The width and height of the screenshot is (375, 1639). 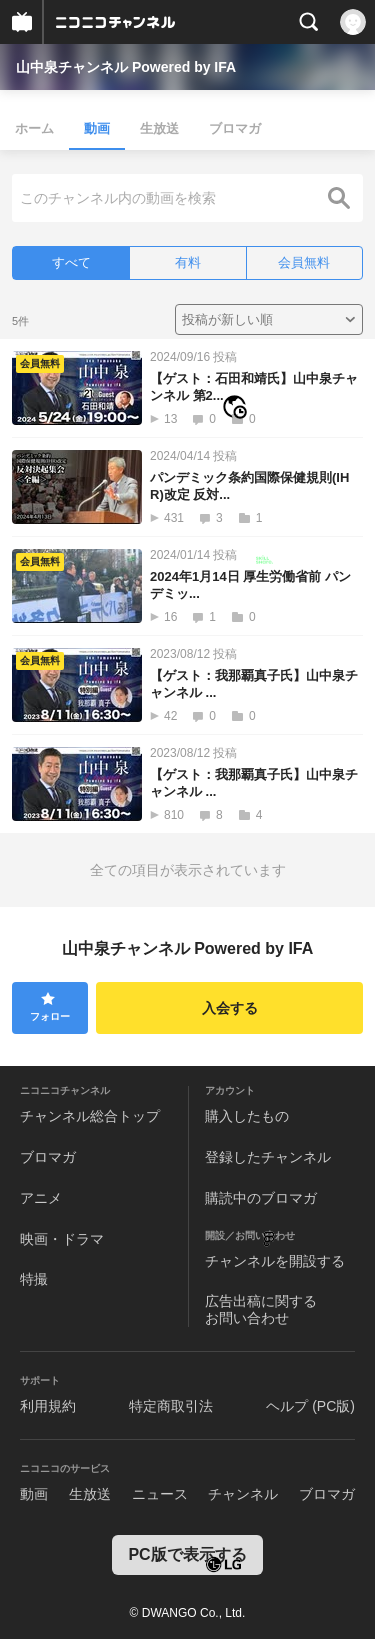 I want to click on view or change time zone settings, so click(x=234, y=406).